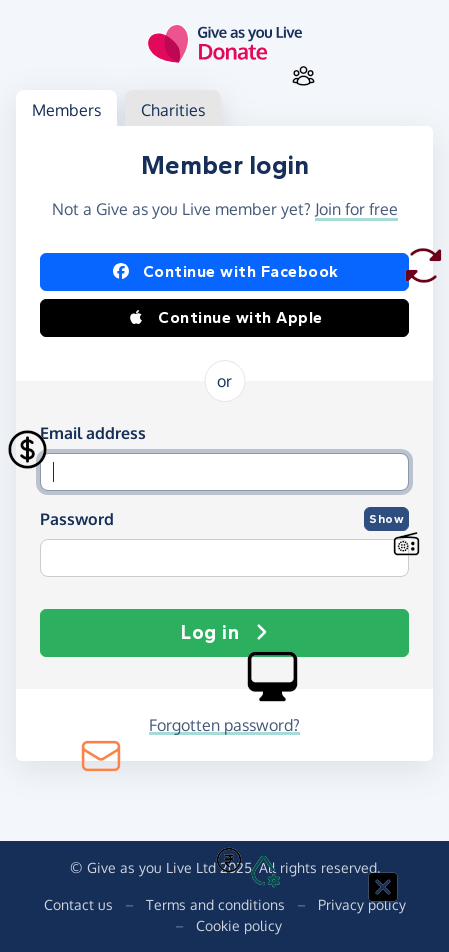 The width and height of the screenshot is (449, 952). What do you see at coordinates (406, 543) in the screenshot?
I see `listen to radio or audio broadcasts` at bounding box center [406, 543].